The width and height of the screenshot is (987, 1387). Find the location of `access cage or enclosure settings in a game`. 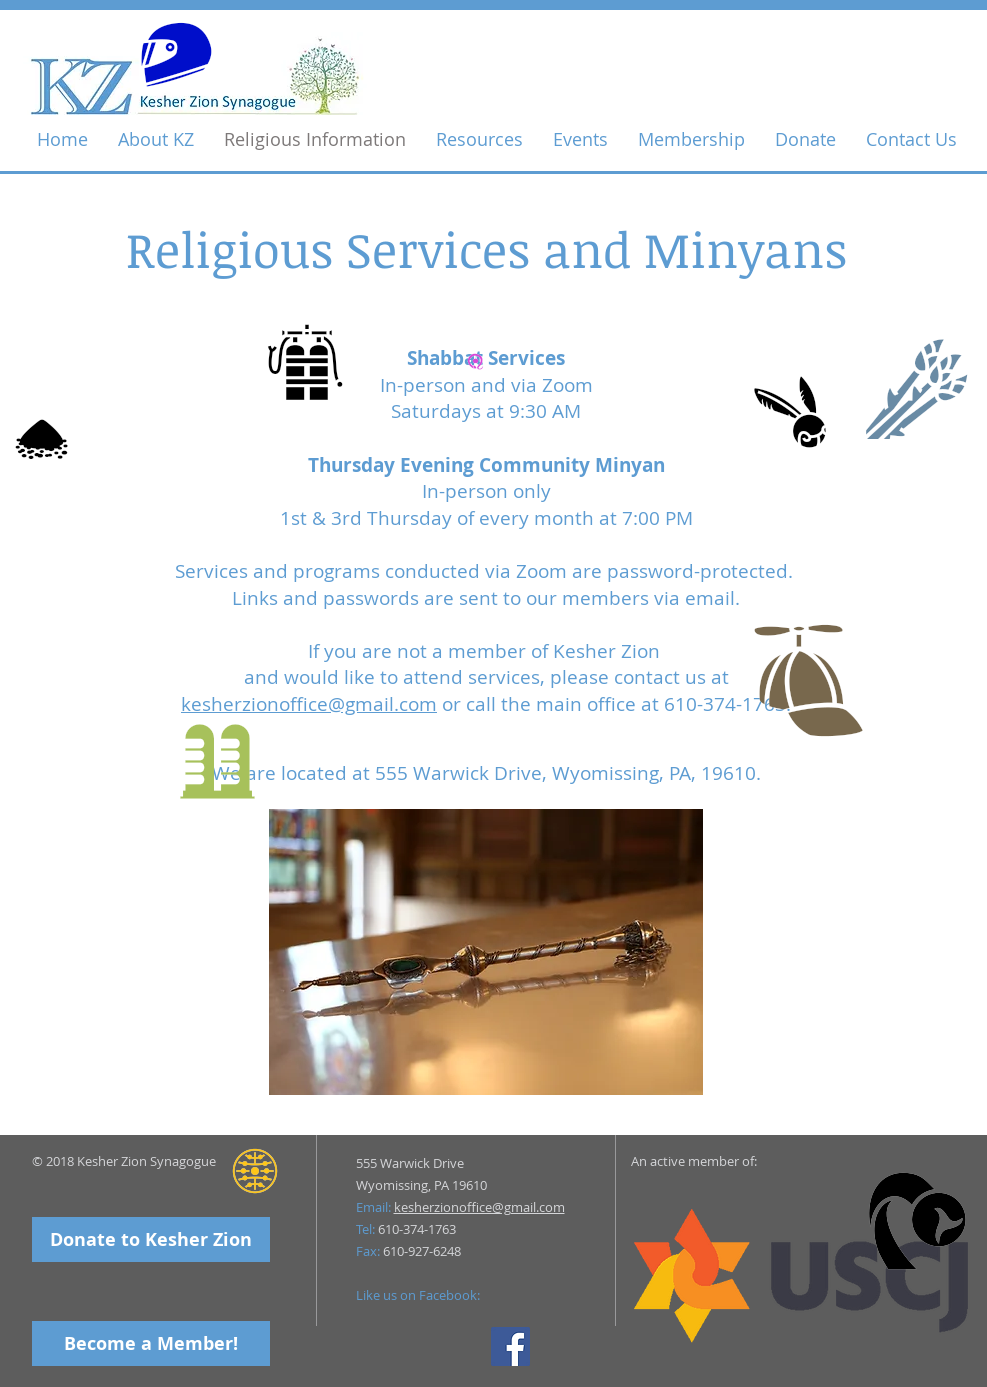

access cage or enclosure settings in a game is located at coordinates (255, 1171).